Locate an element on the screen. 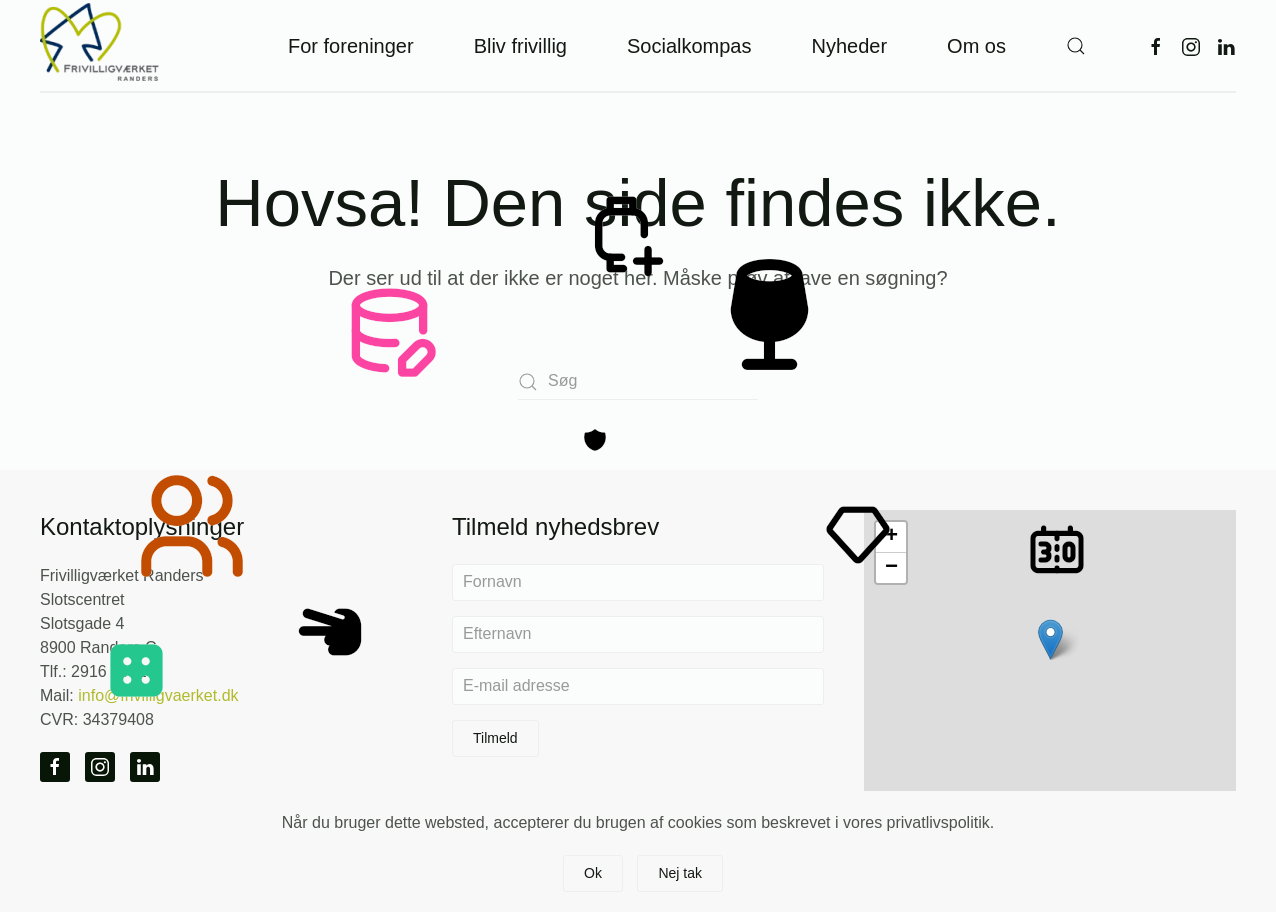  add a new smartwatch device is located at coordinates (621, 234).